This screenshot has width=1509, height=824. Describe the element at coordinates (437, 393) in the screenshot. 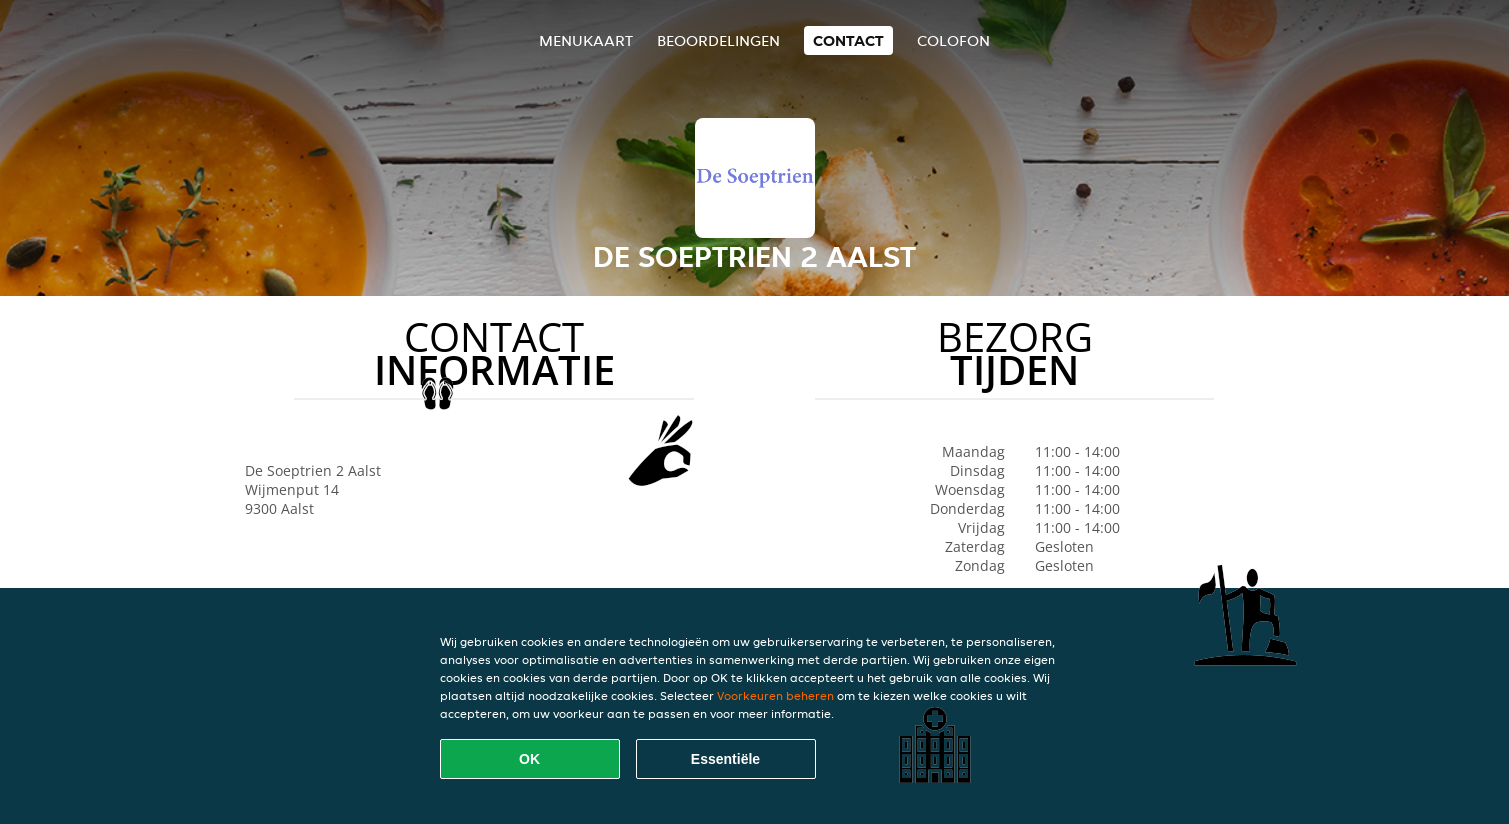

I see `browse beach or summer-related content` at that location.